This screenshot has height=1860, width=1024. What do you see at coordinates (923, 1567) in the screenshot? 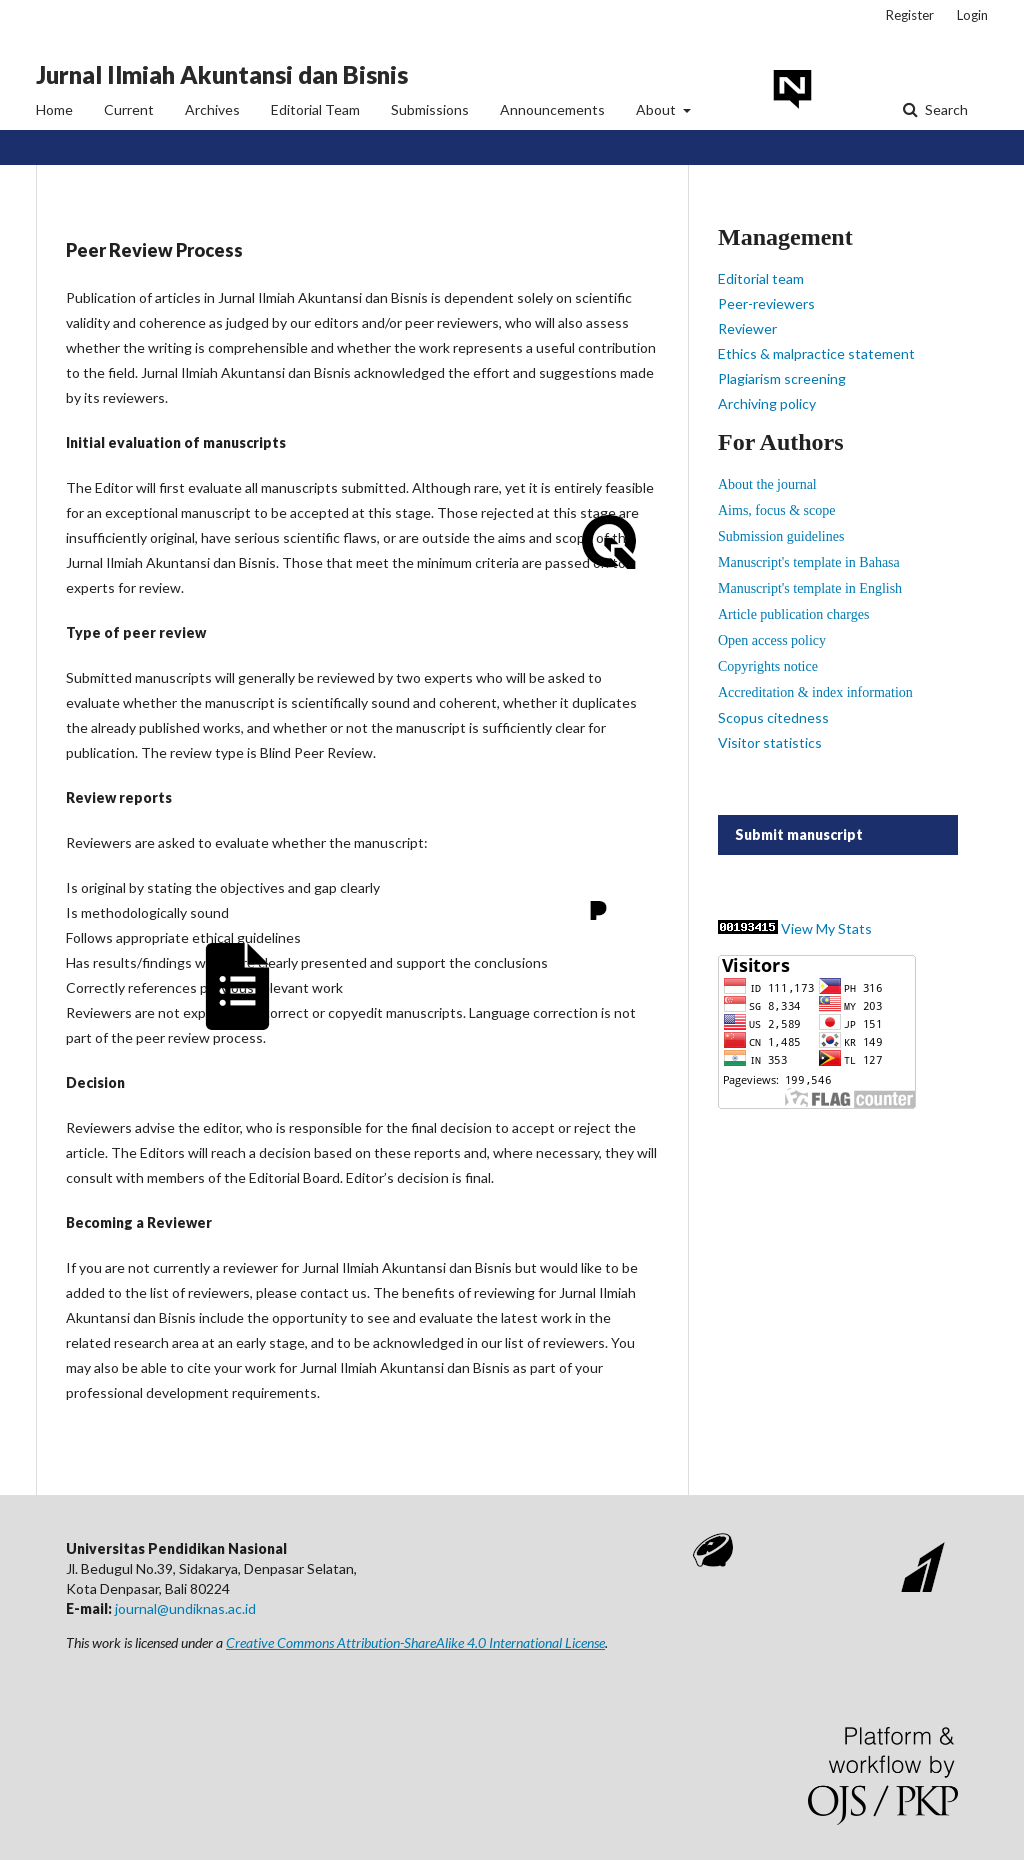
I see `razorpay payment gateway logo` at bounding box center [923, 1567].